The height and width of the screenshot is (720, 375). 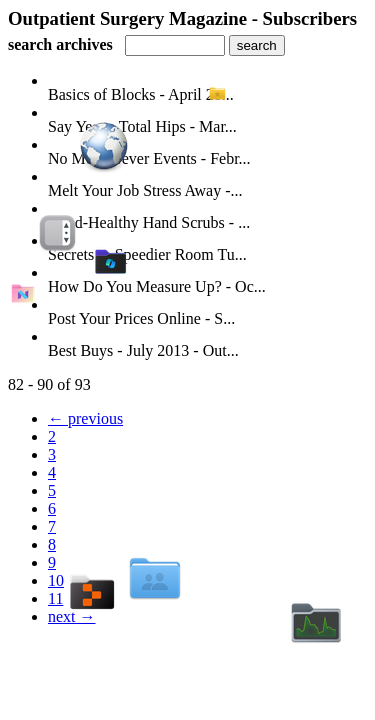 I want to click on open replit project folder, so click(x=92, y=593).